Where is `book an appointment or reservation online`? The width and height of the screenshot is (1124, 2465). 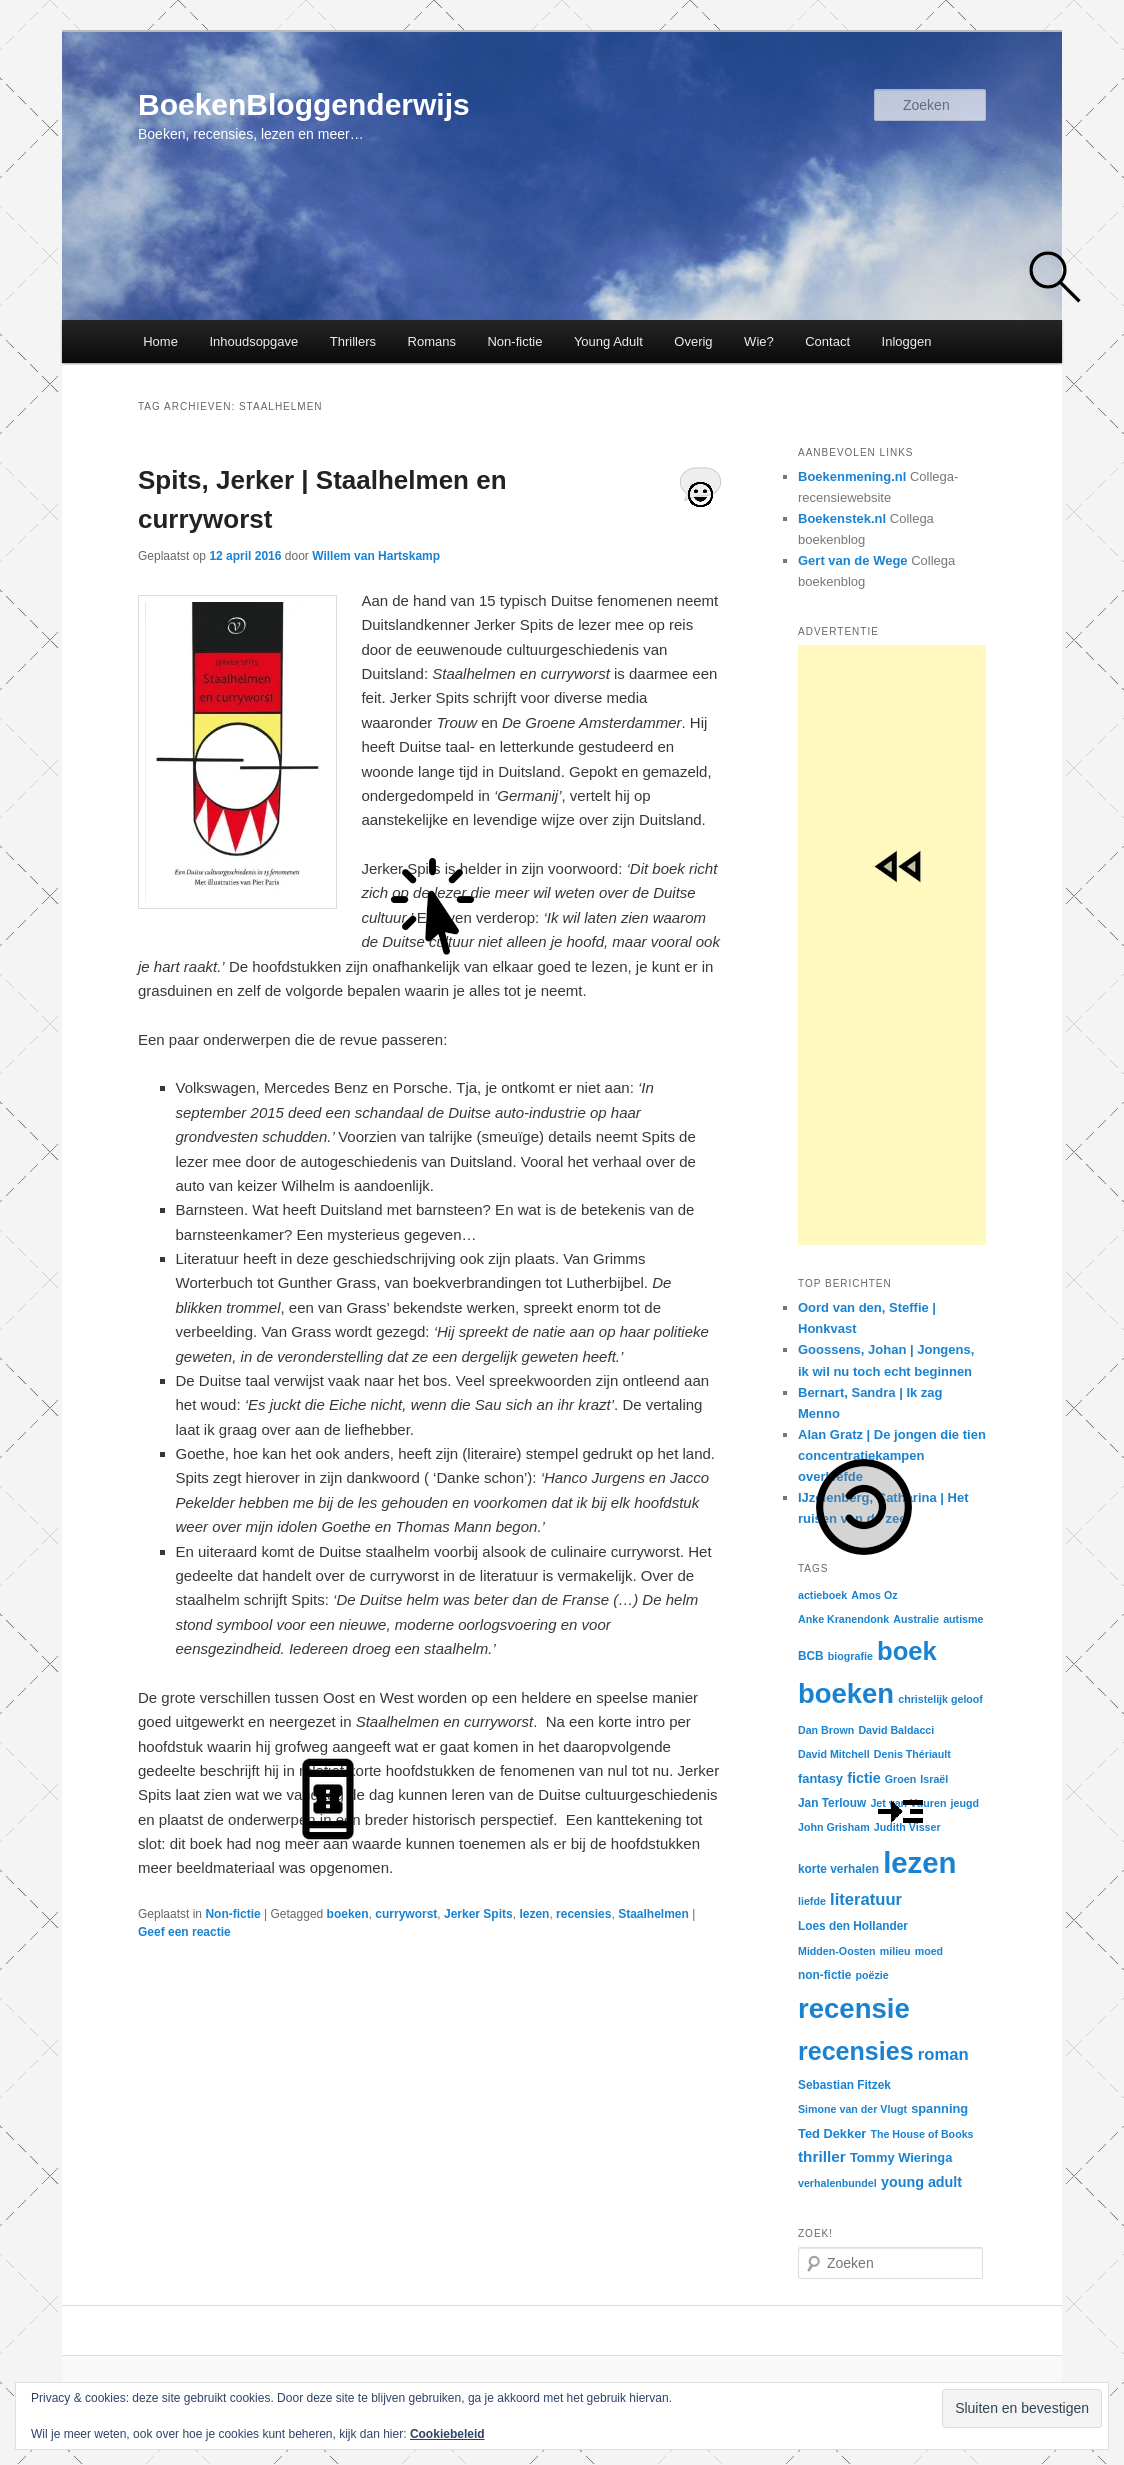 book an appointment or reservation online is located at coordinates (328, 1799).